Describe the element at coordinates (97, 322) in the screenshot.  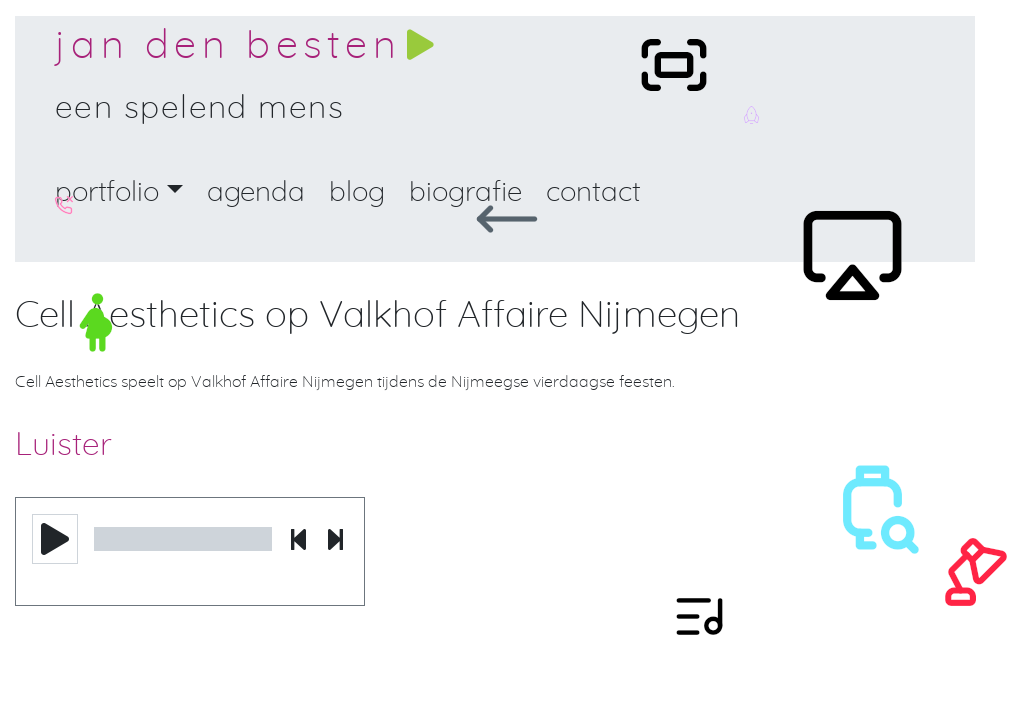
I see `indicates pregnancy-related content or services` at that location.